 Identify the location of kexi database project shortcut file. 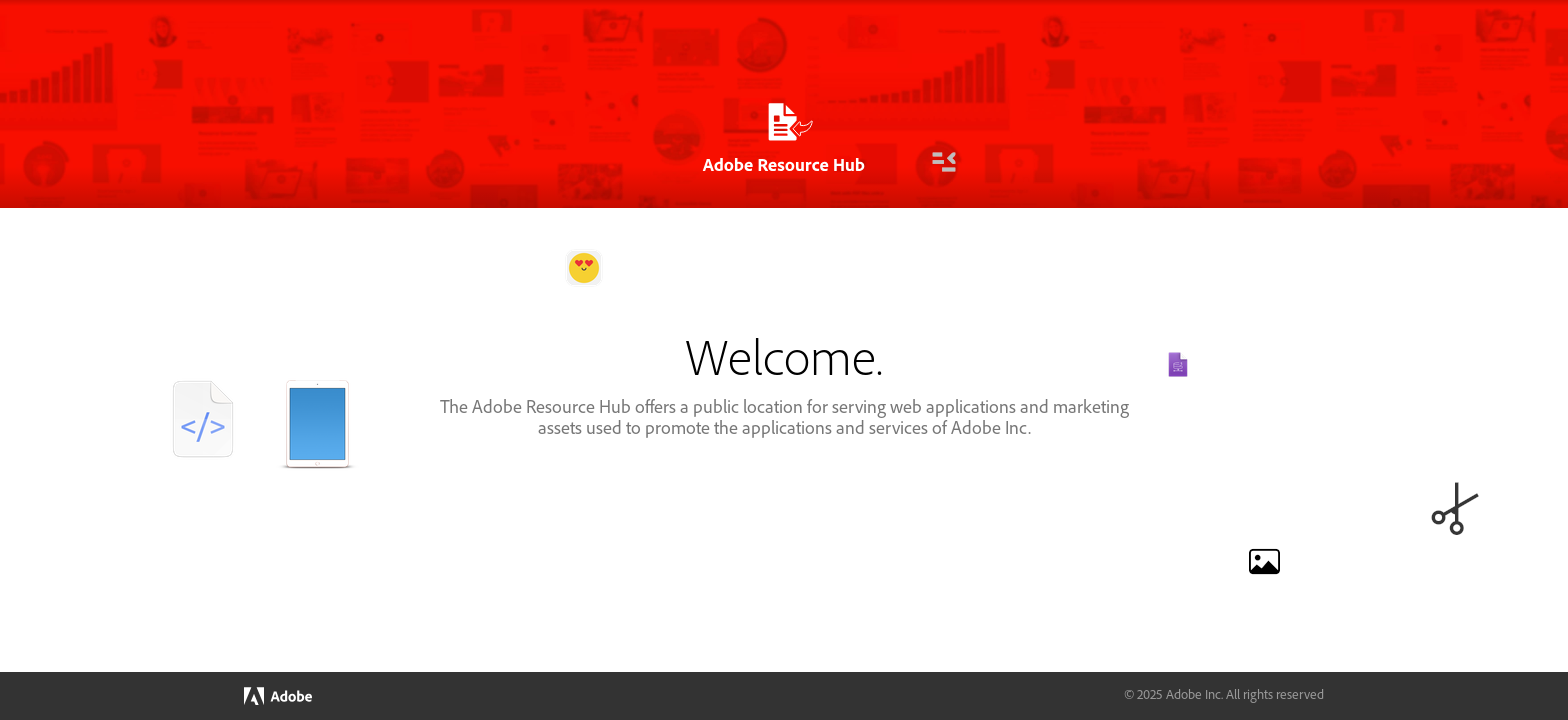
(1178, 365).